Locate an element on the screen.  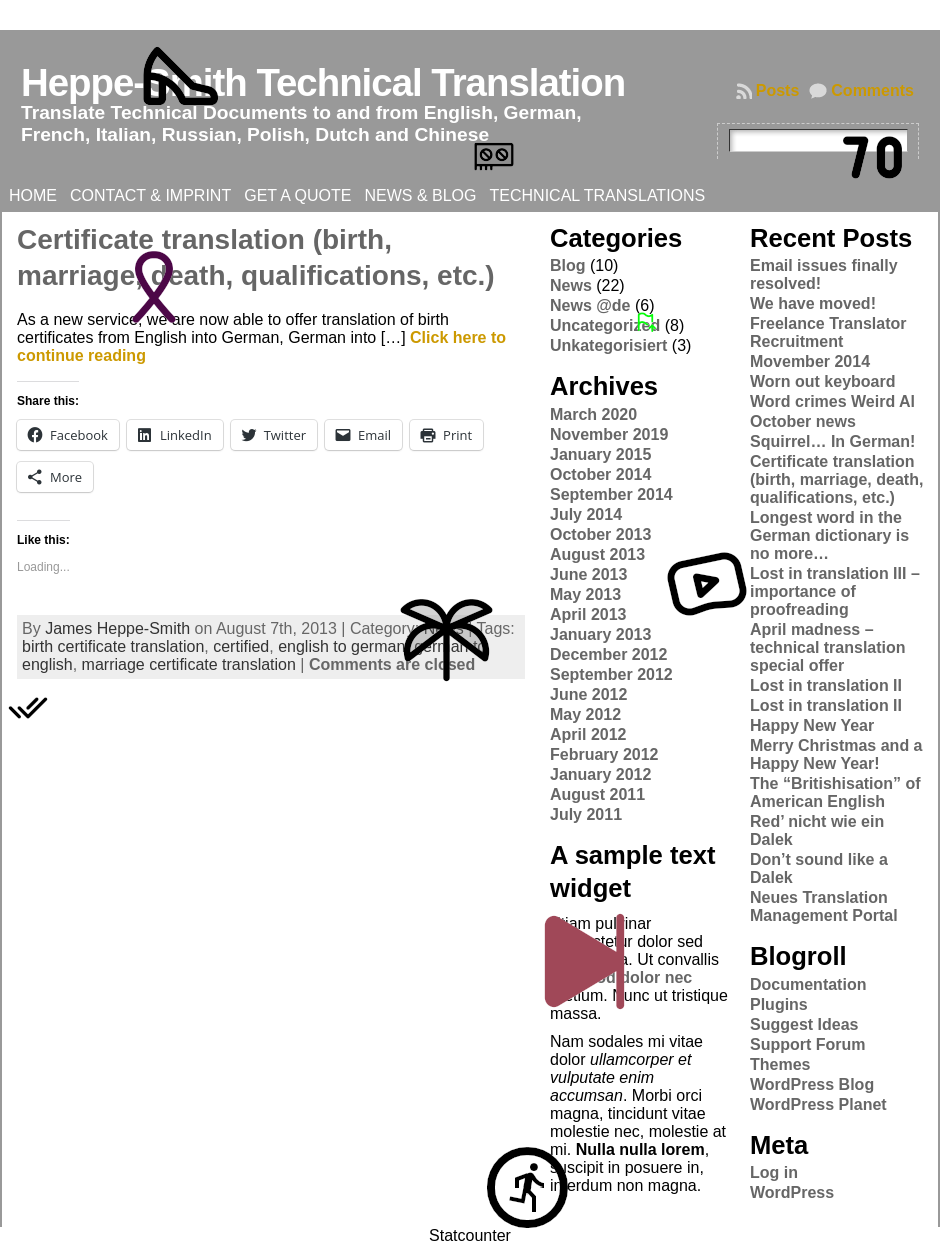
view graphics card or GPU information is located at coordinates (494, 156).